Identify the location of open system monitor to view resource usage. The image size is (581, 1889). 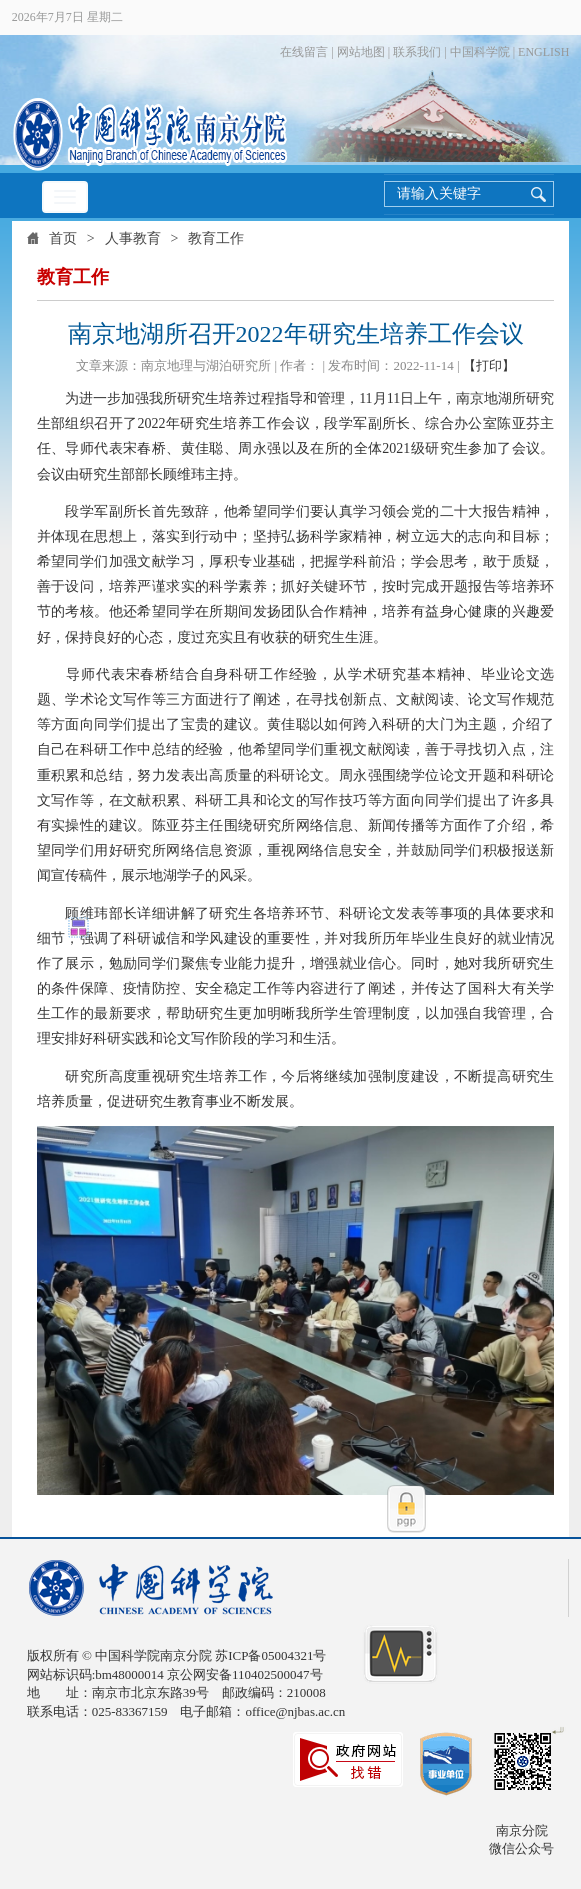
(400, 1653).